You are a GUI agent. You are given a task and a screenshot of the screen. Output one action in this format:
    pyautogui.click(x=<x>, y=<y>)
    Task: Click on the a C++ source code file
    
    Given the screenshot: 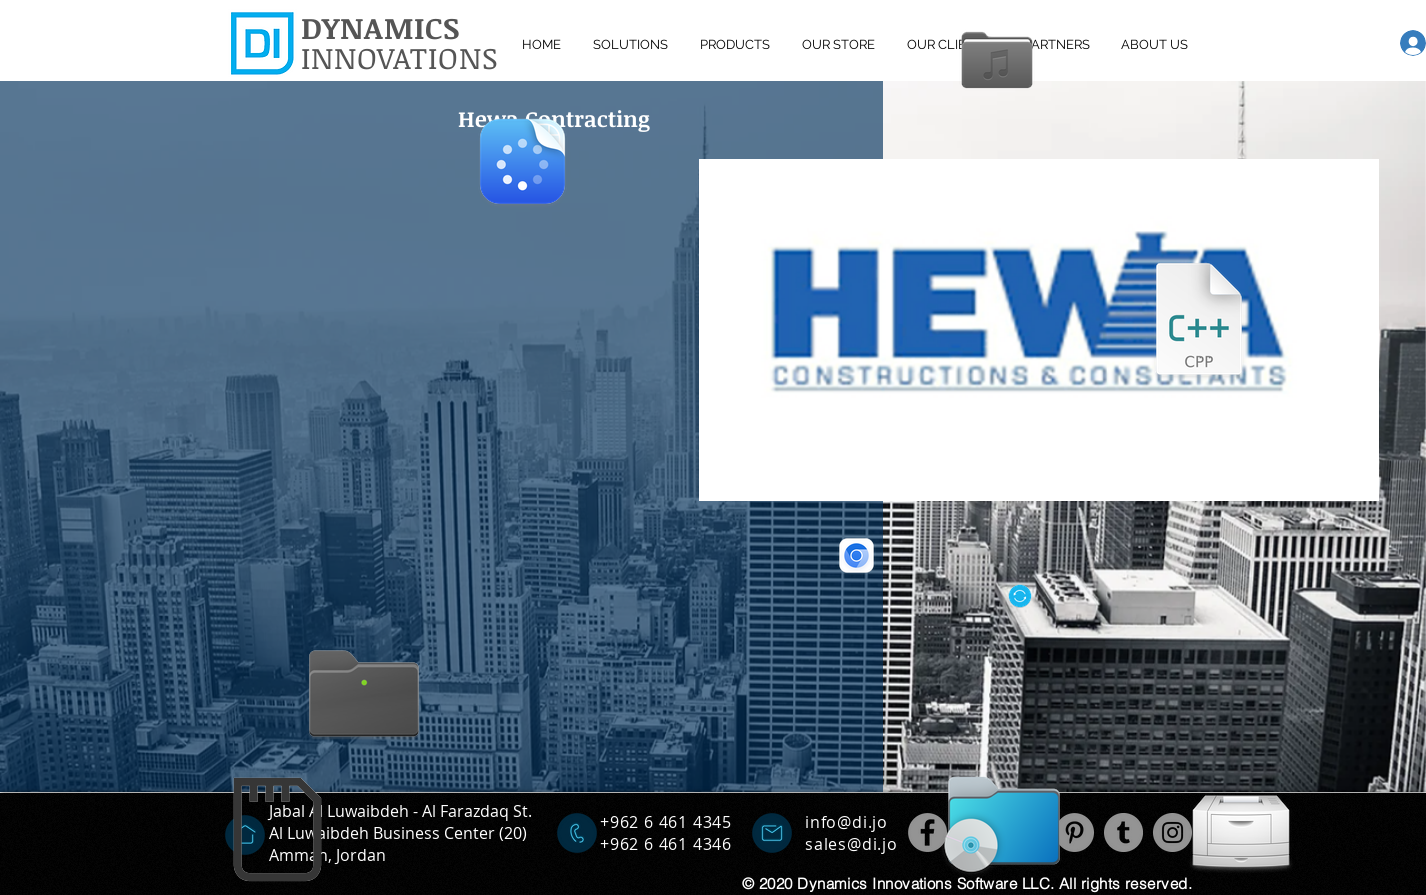 What is the action you would take?
    pyautogui.click(x=1199, y=321)
    